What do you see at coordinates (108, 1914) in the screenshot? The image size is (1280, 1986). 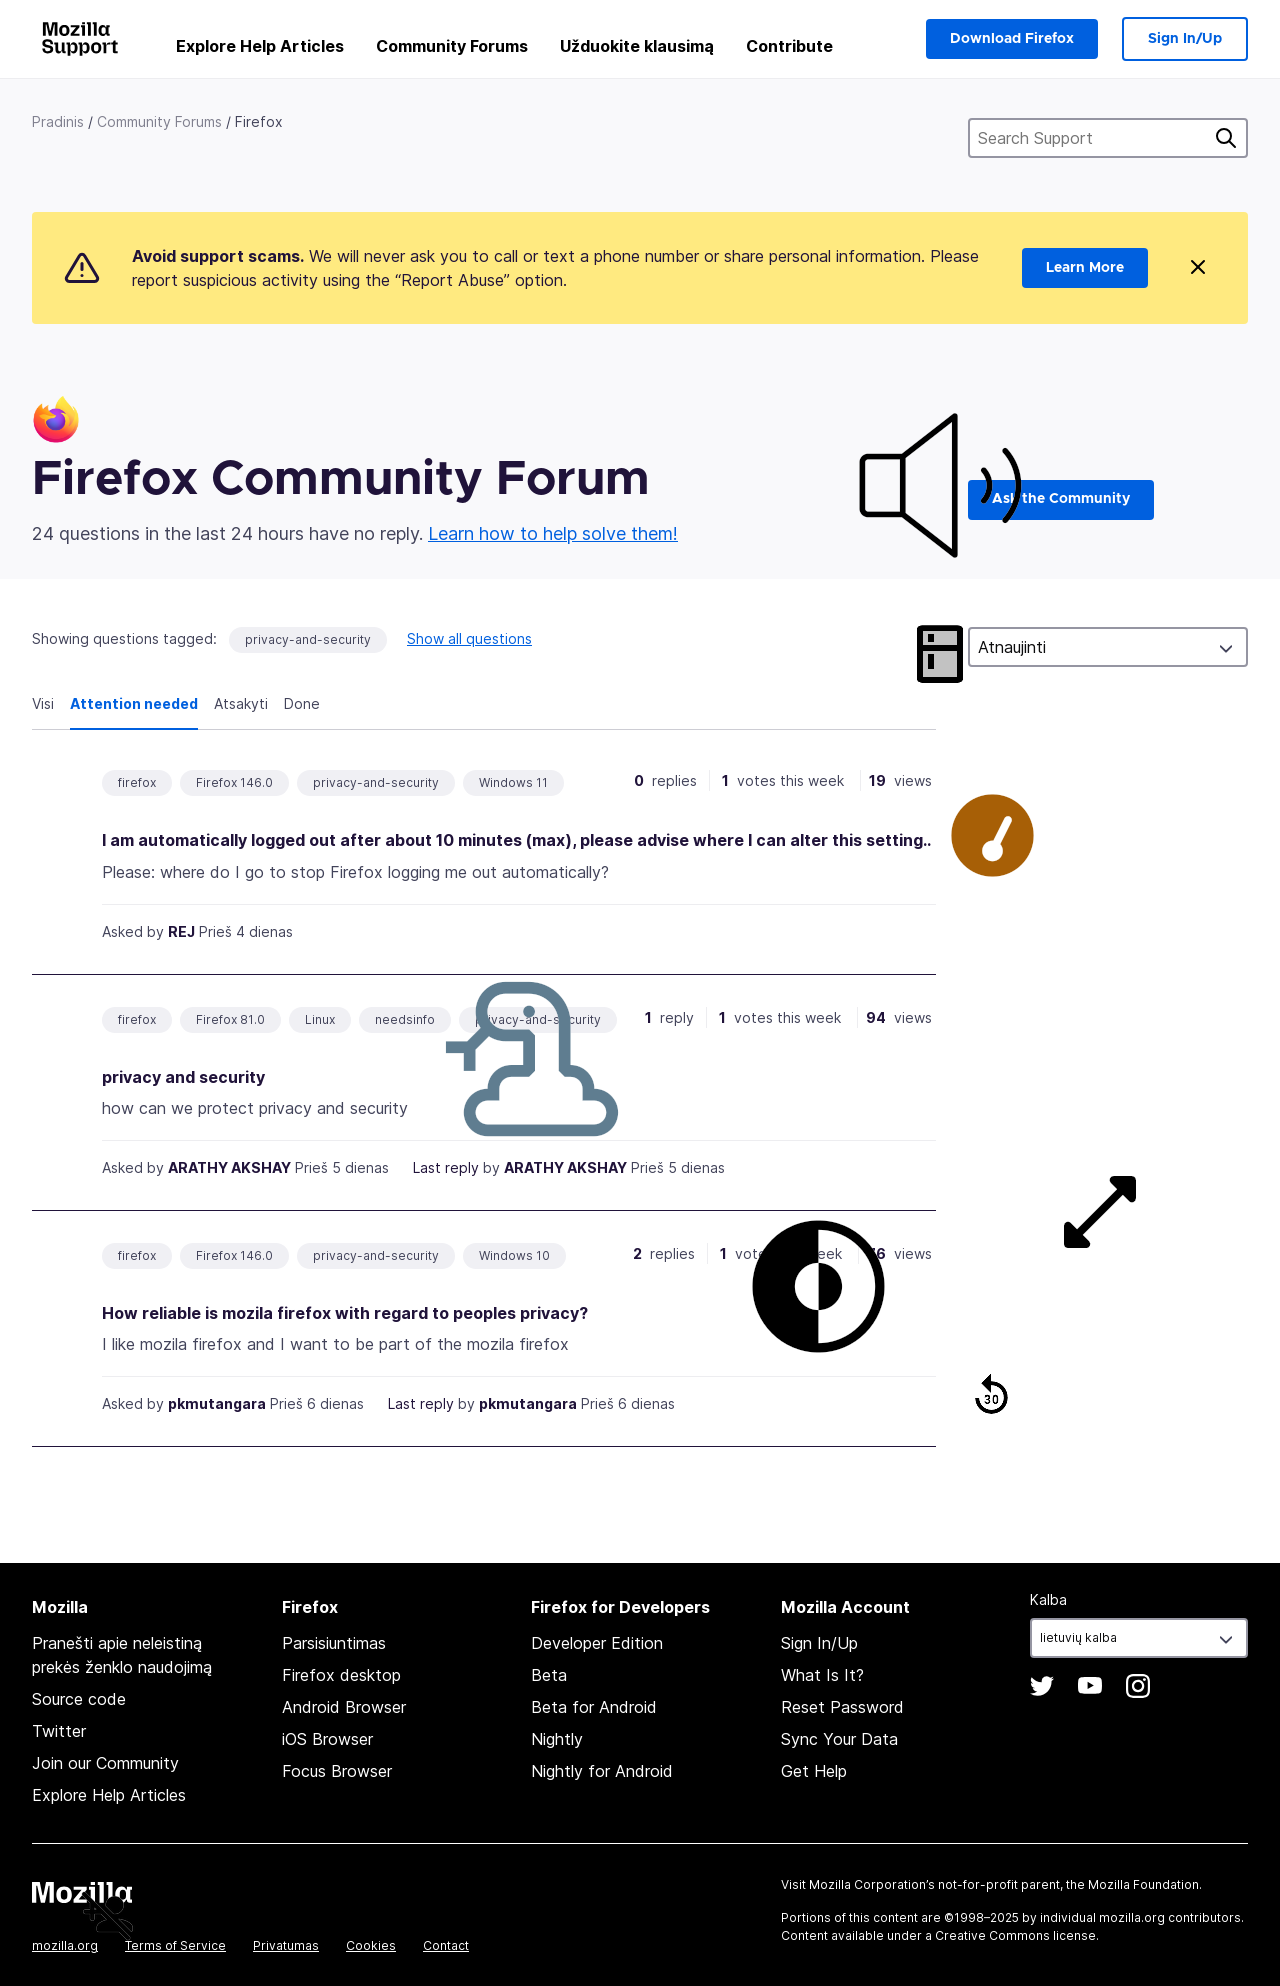 I see `indicates adding contacts is disabled` at bounding box center [108, 1914].